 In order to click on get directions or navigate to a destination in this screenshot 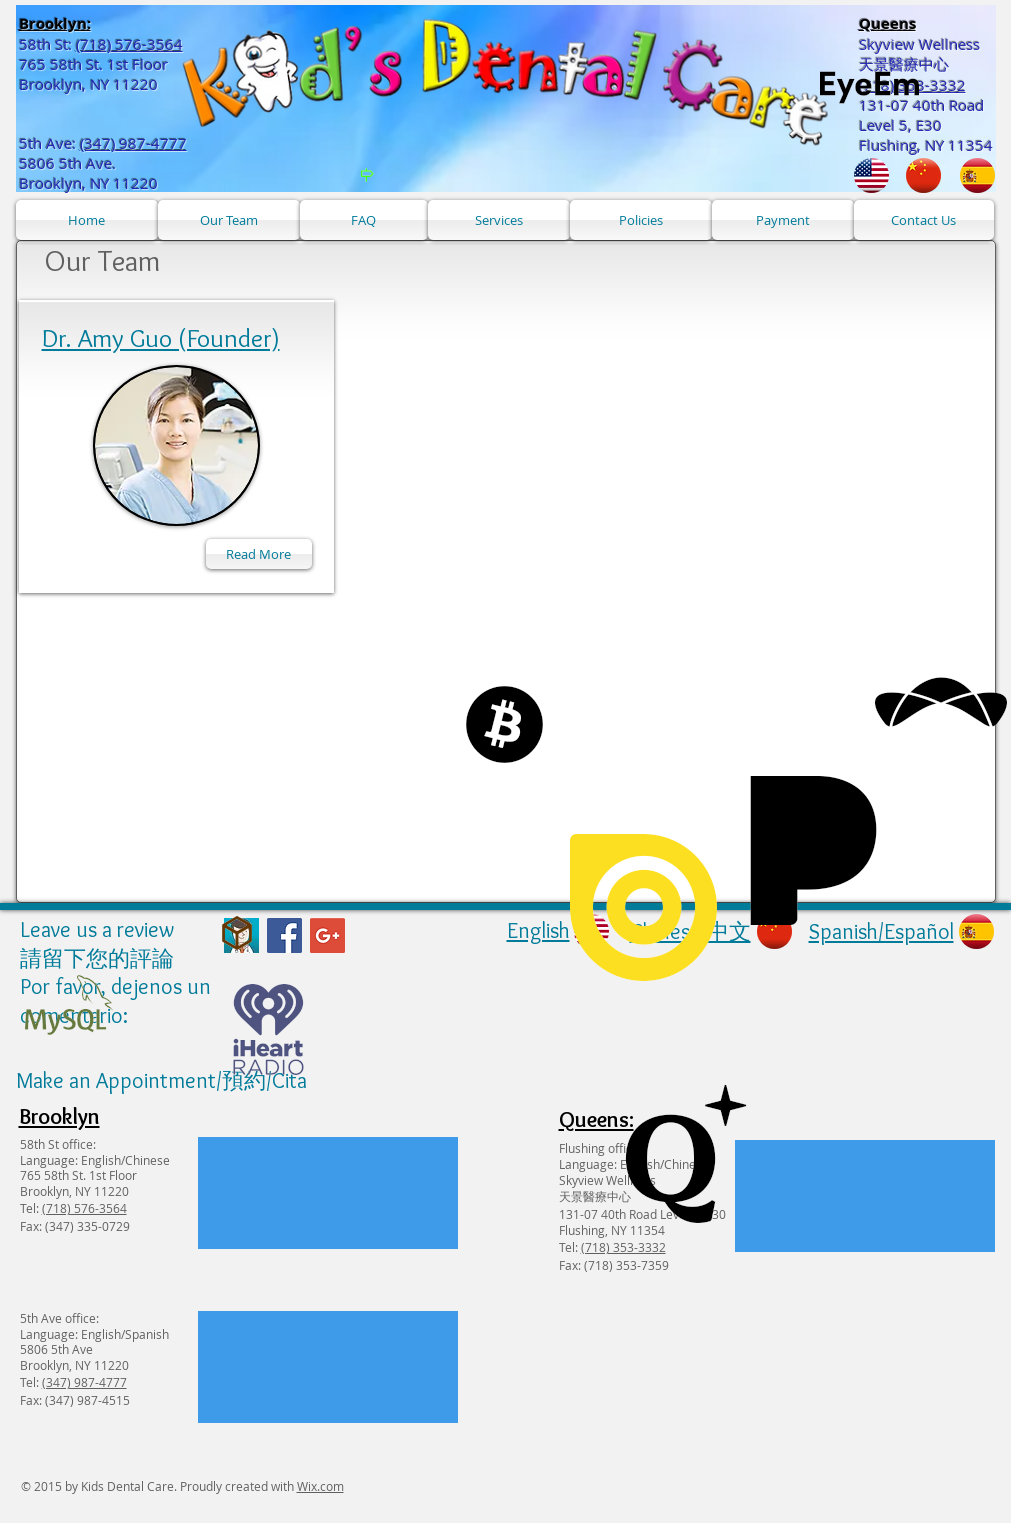, I will do `click(367, 175)`.